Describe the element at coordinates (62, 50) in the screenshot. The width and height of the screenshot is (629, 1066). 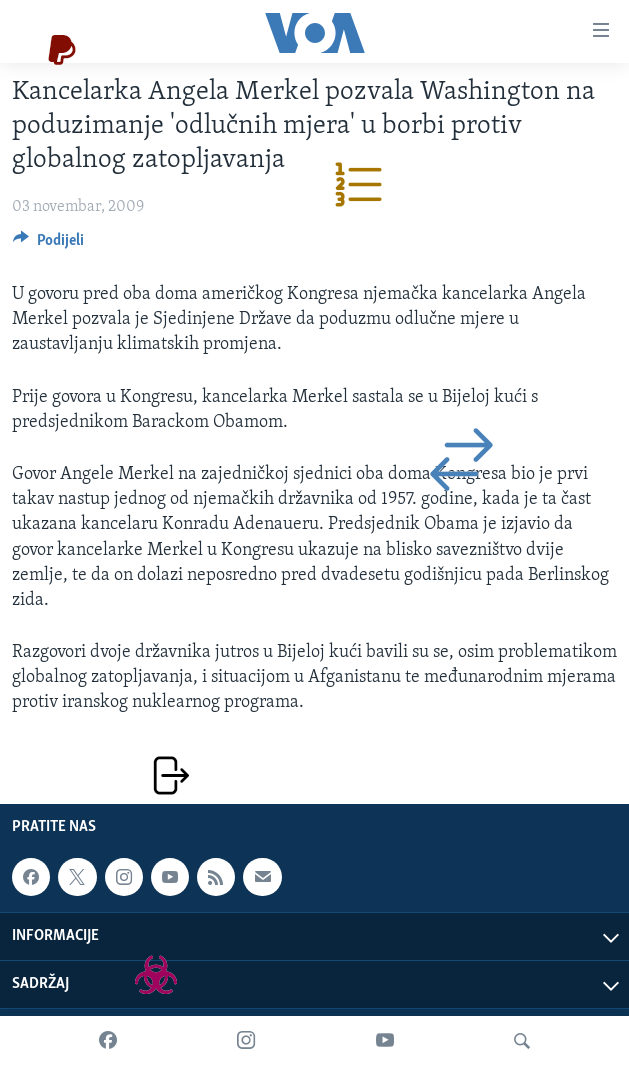
I see `pay with PayPal` at that location.